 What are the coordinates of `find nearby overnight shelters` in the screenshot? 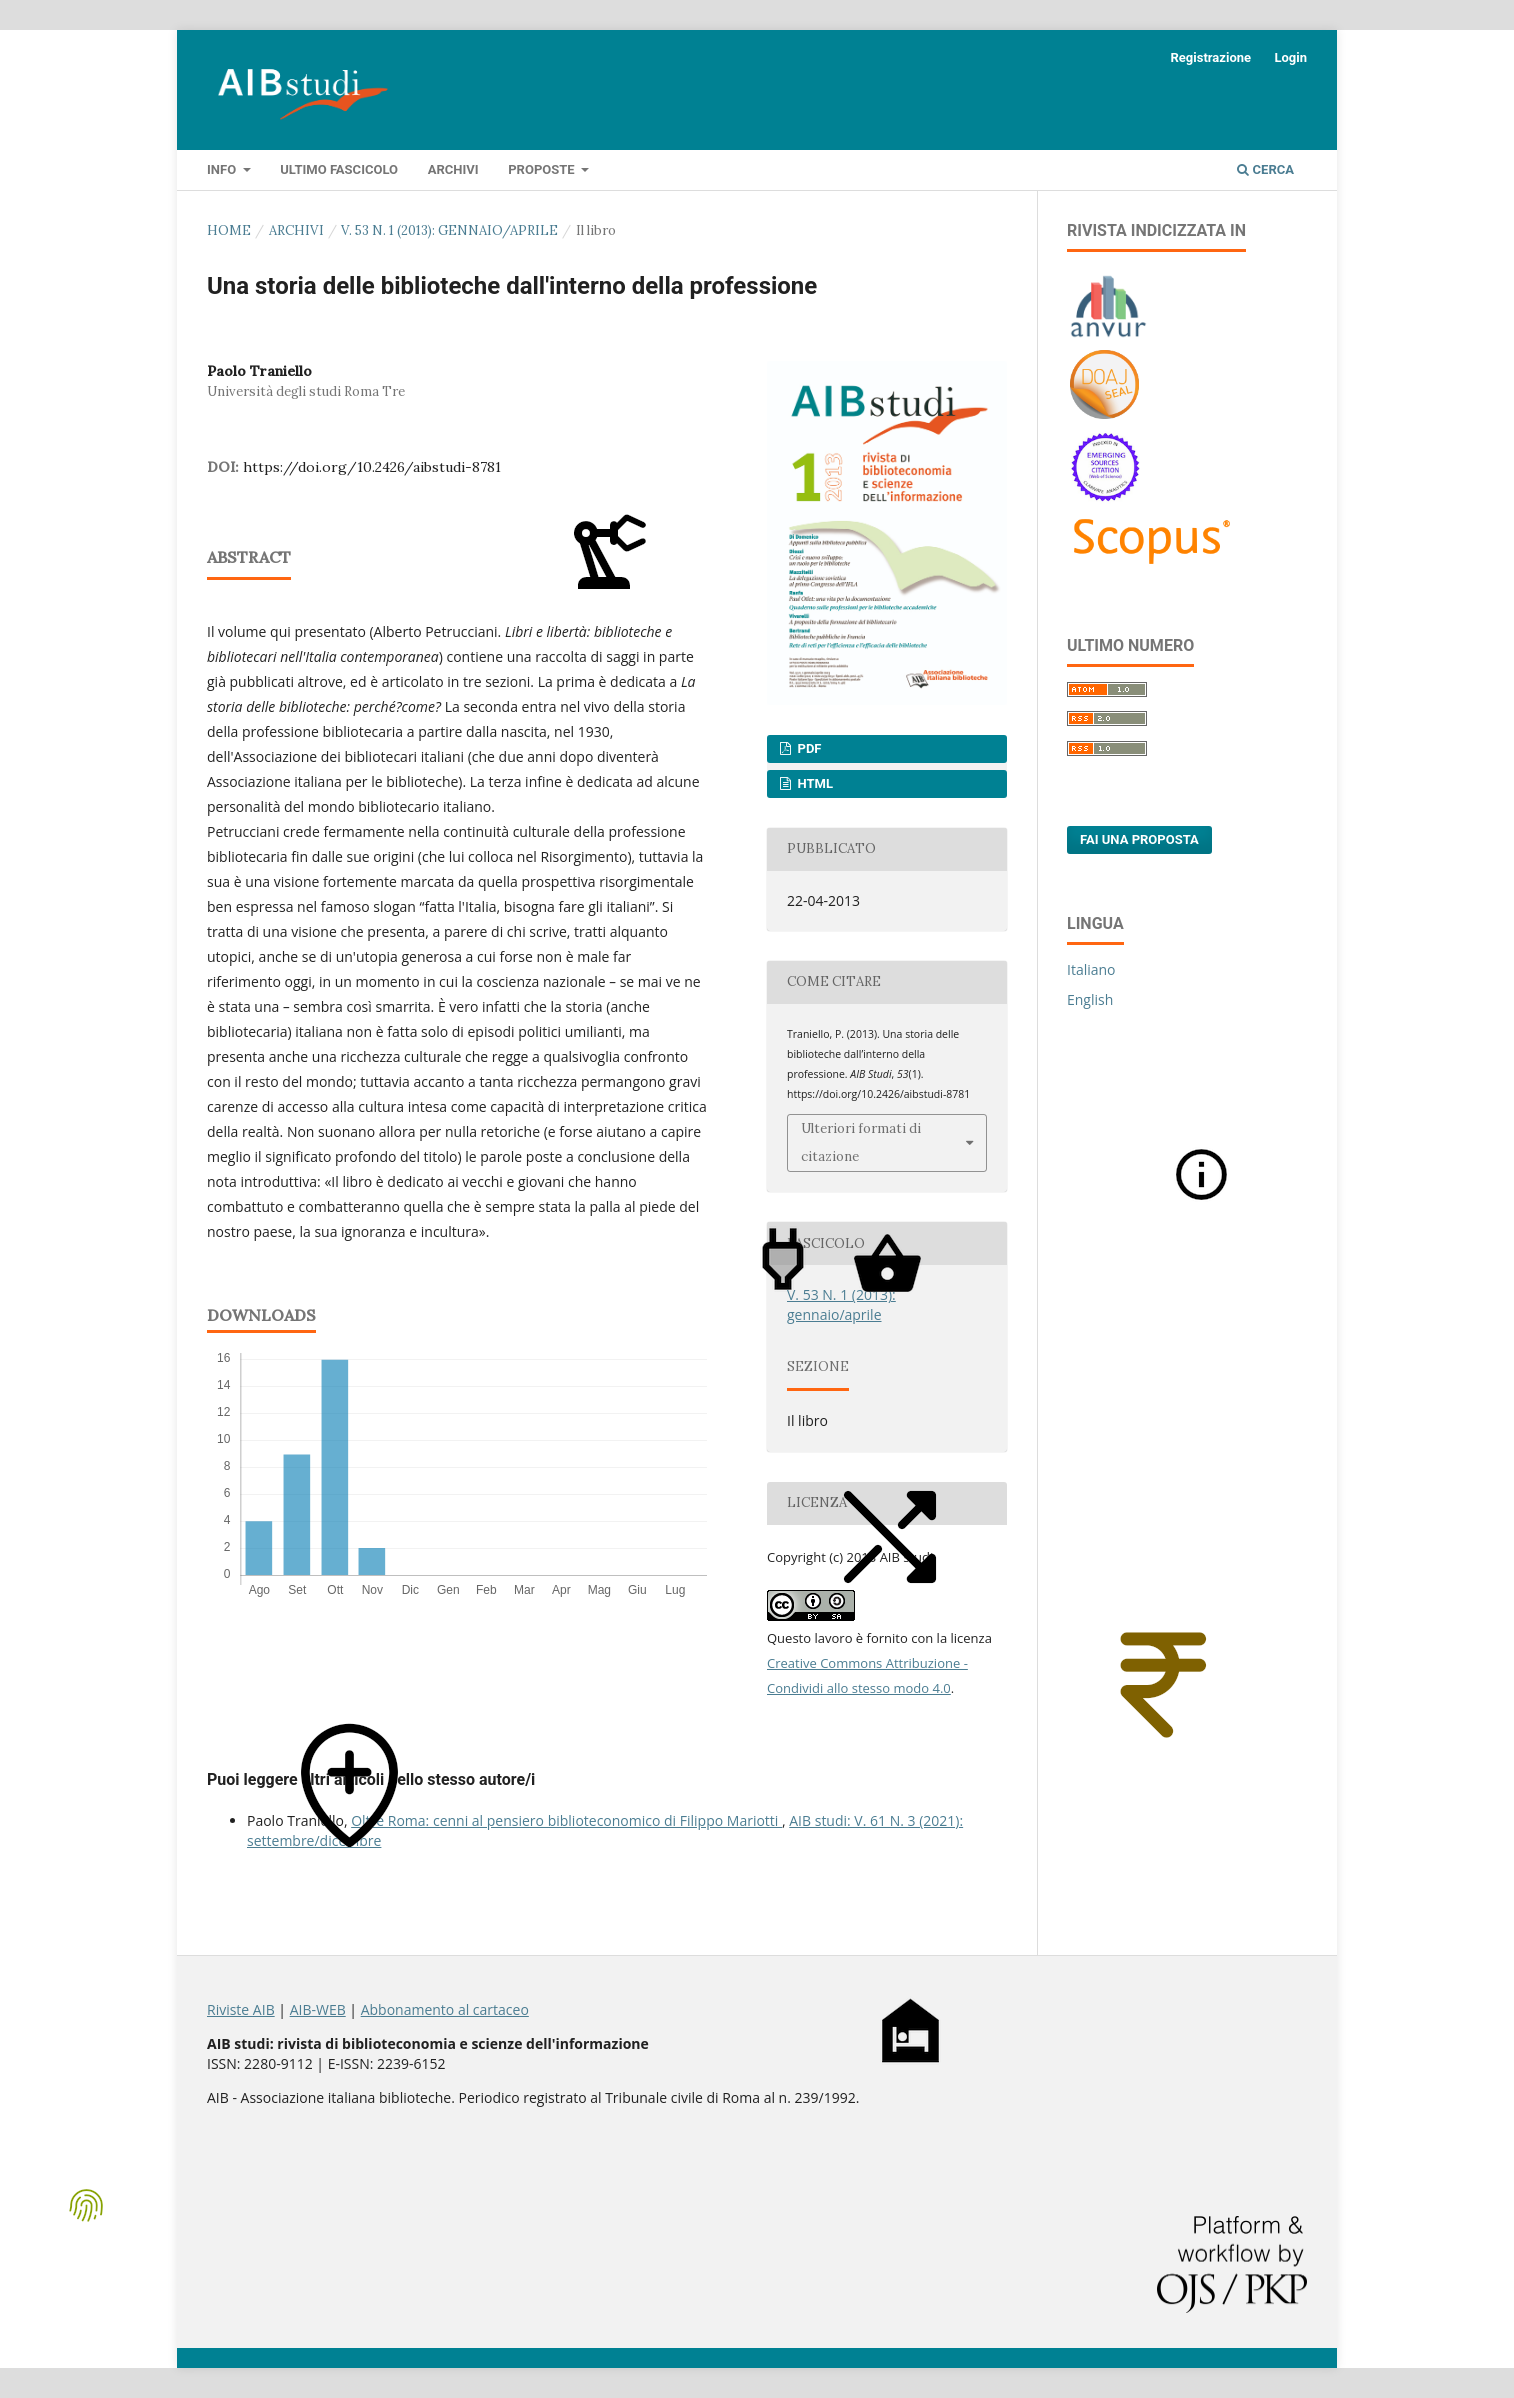 It's located at (910, 2030).